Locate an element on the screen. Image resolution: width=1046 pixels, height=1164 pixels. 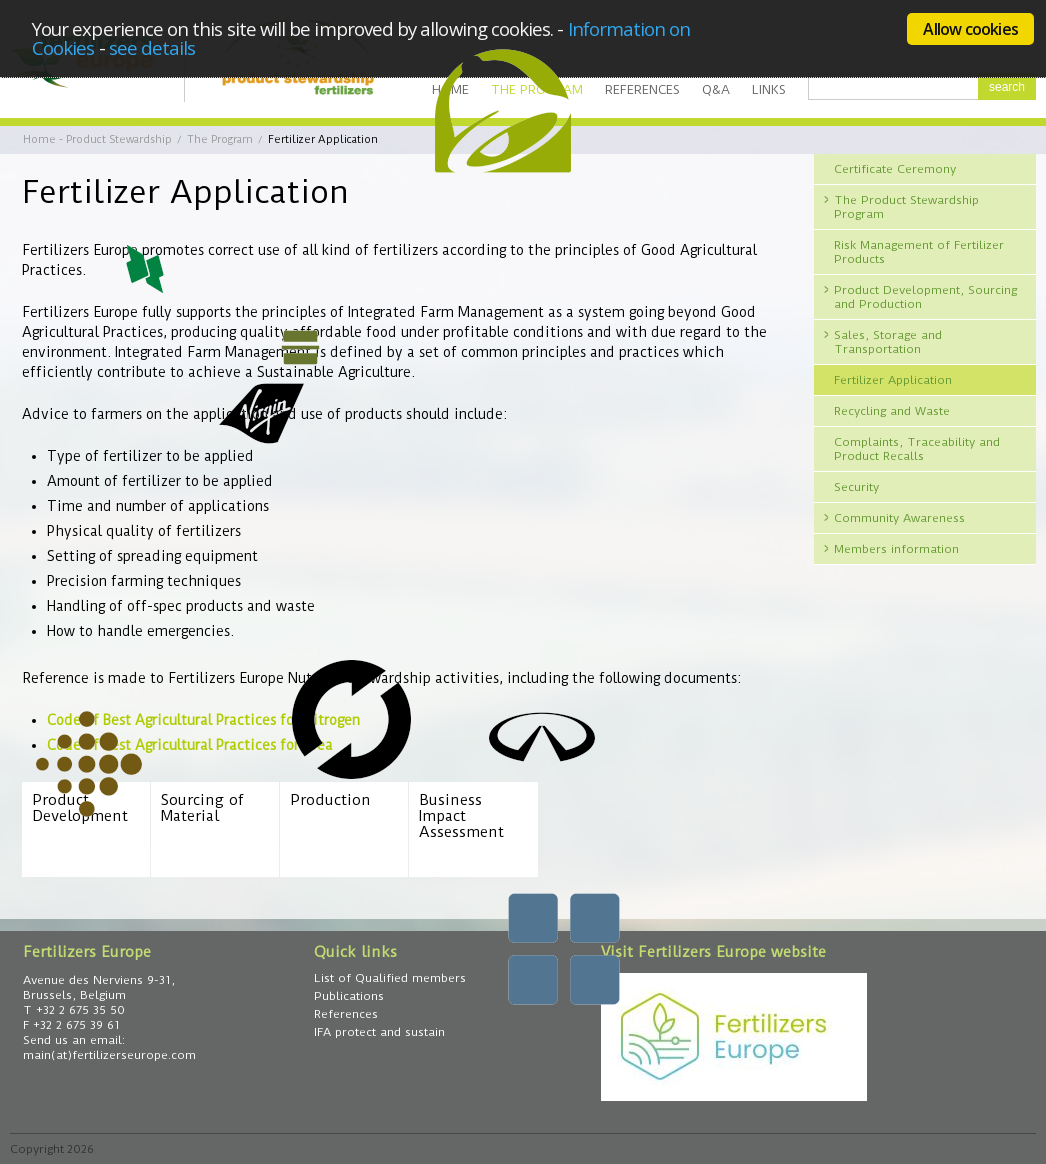
visit dblp computer science bibliography is located at coordinates (145, 269).